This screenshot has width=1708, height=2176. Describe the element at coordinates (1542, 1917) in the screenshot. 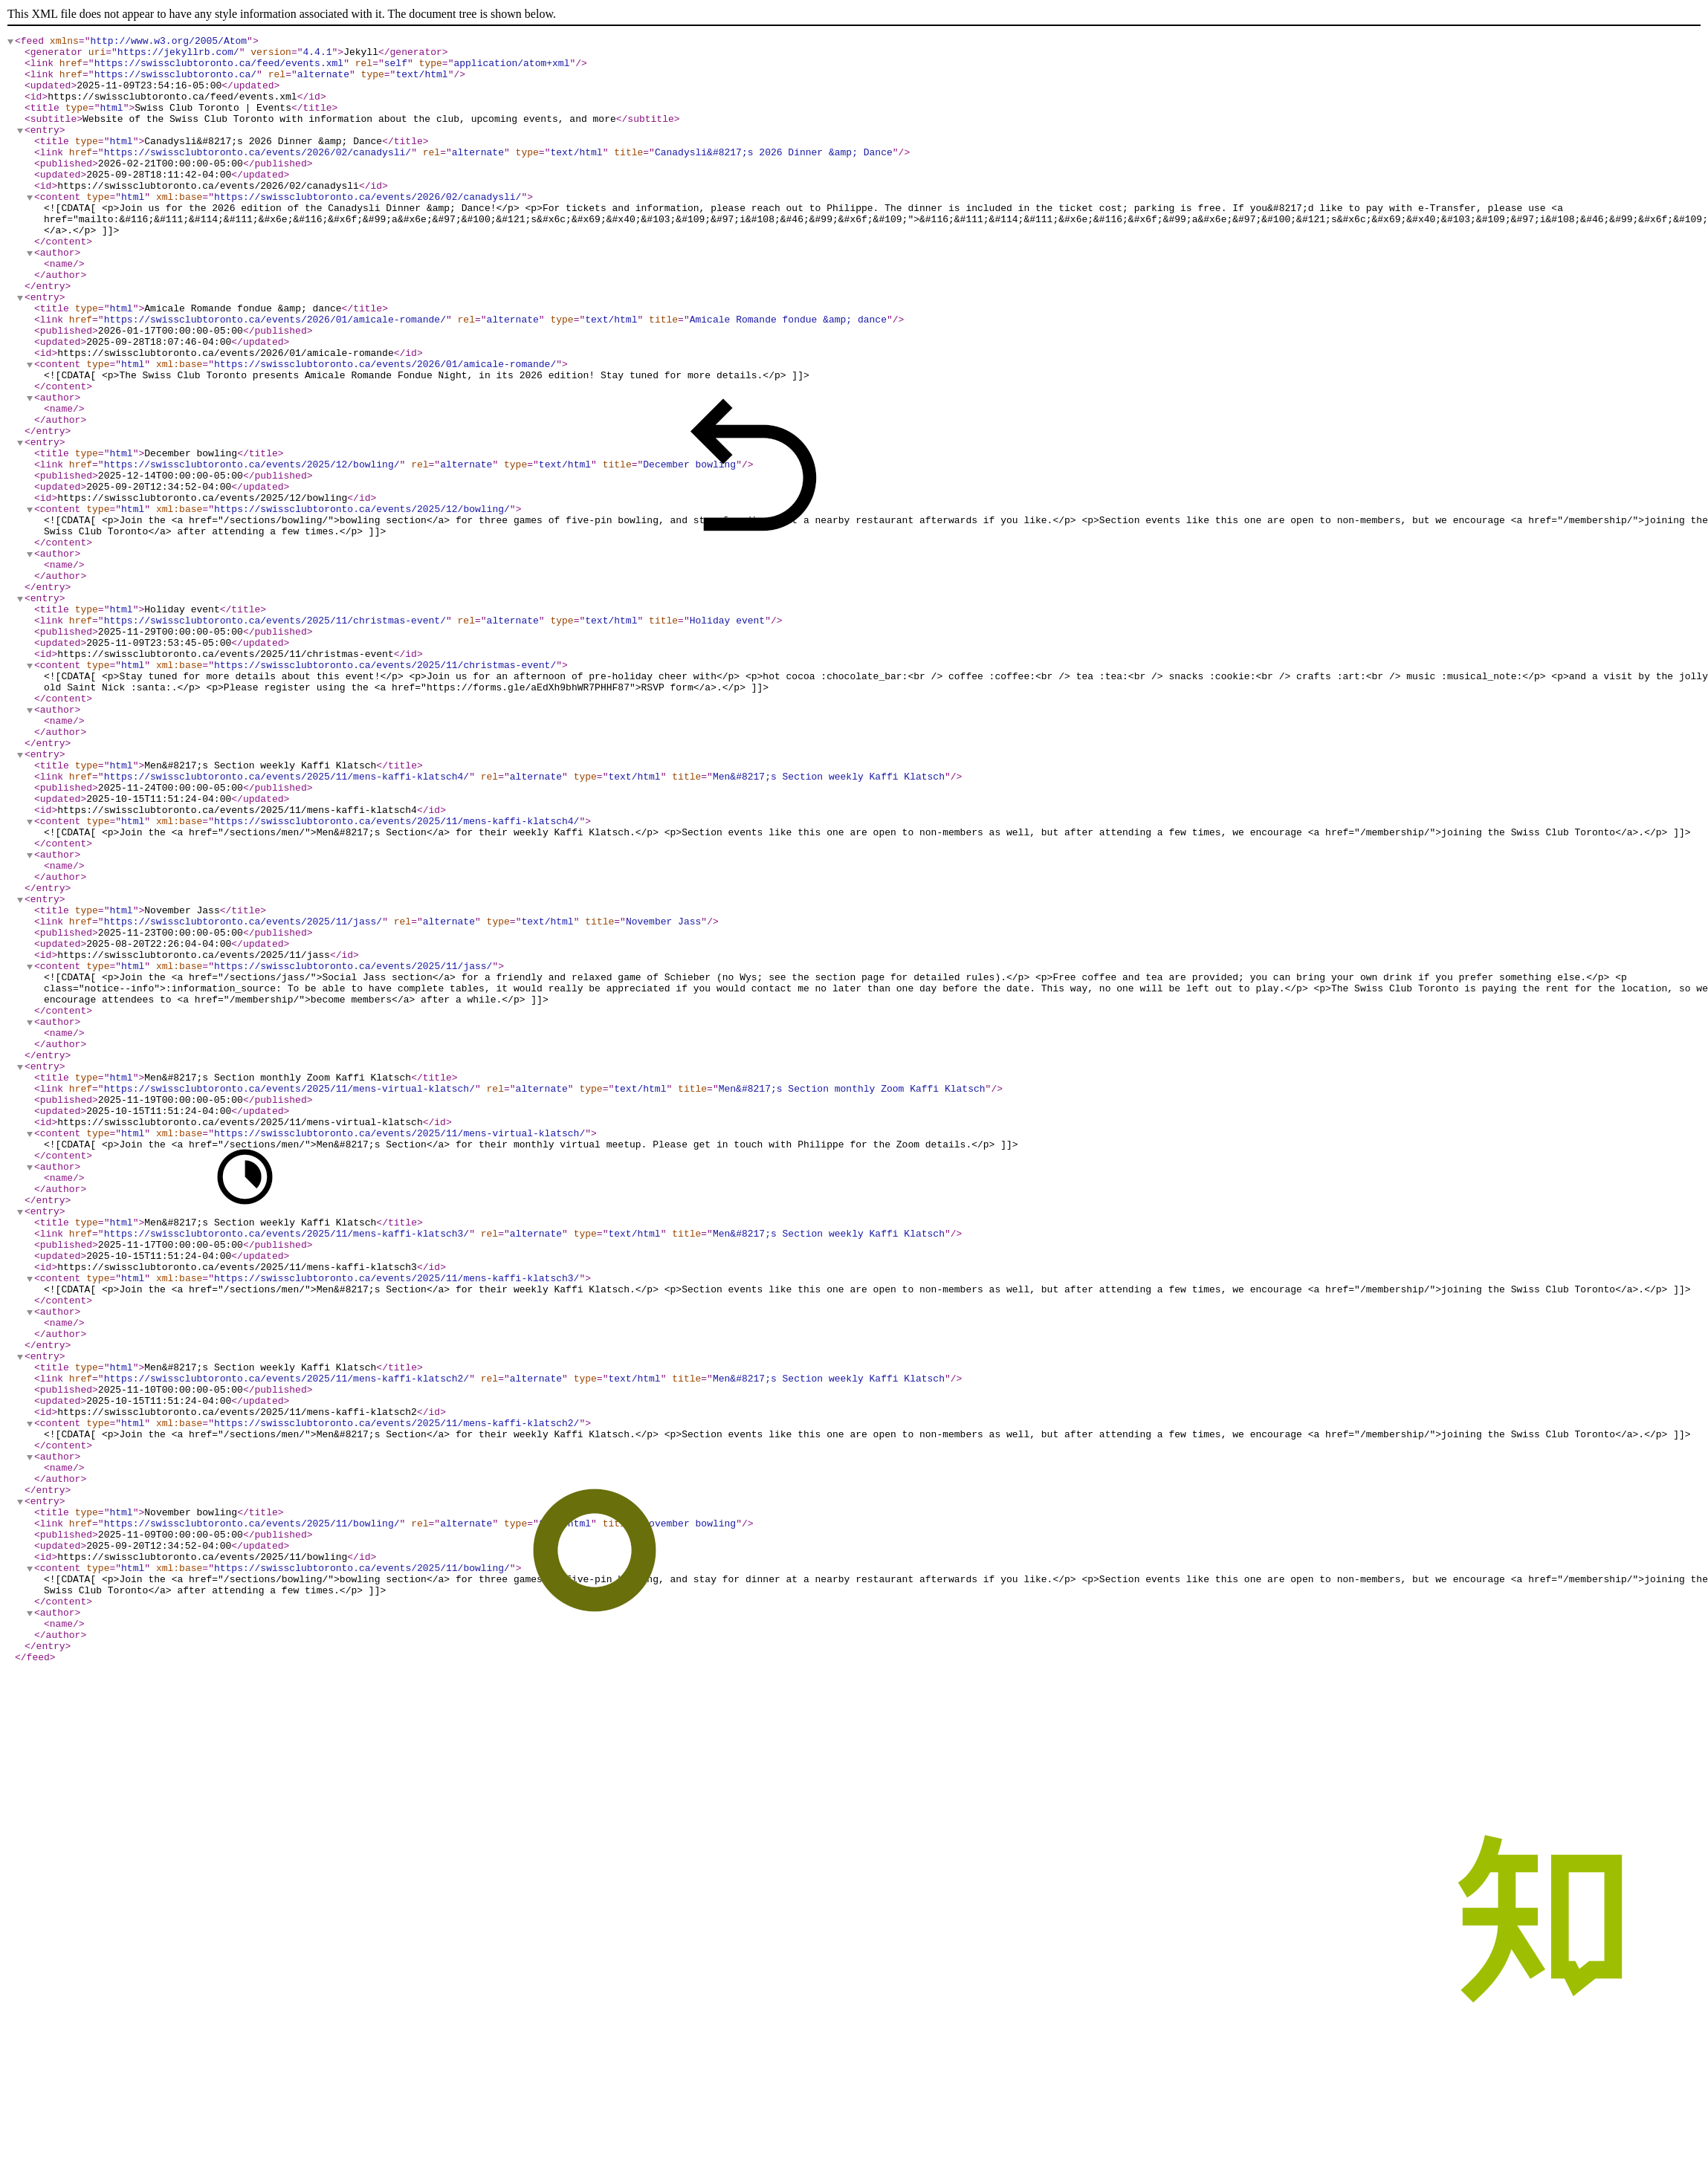

I see `open zhihu app` at that location.